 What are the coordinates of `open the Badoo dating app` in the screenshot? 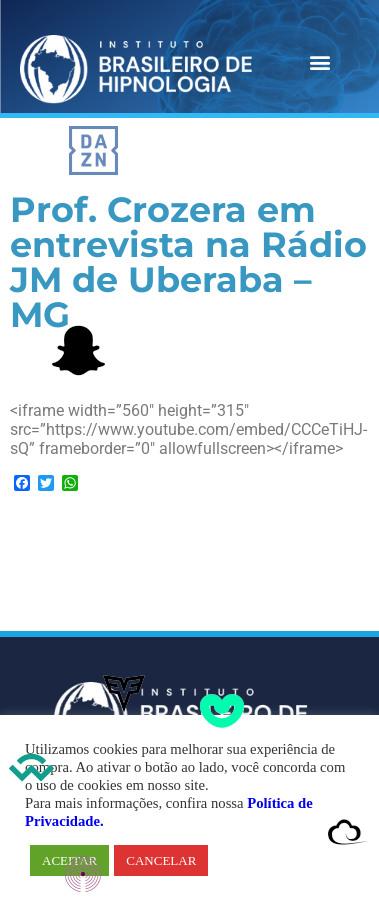 It's located at (222, 711).